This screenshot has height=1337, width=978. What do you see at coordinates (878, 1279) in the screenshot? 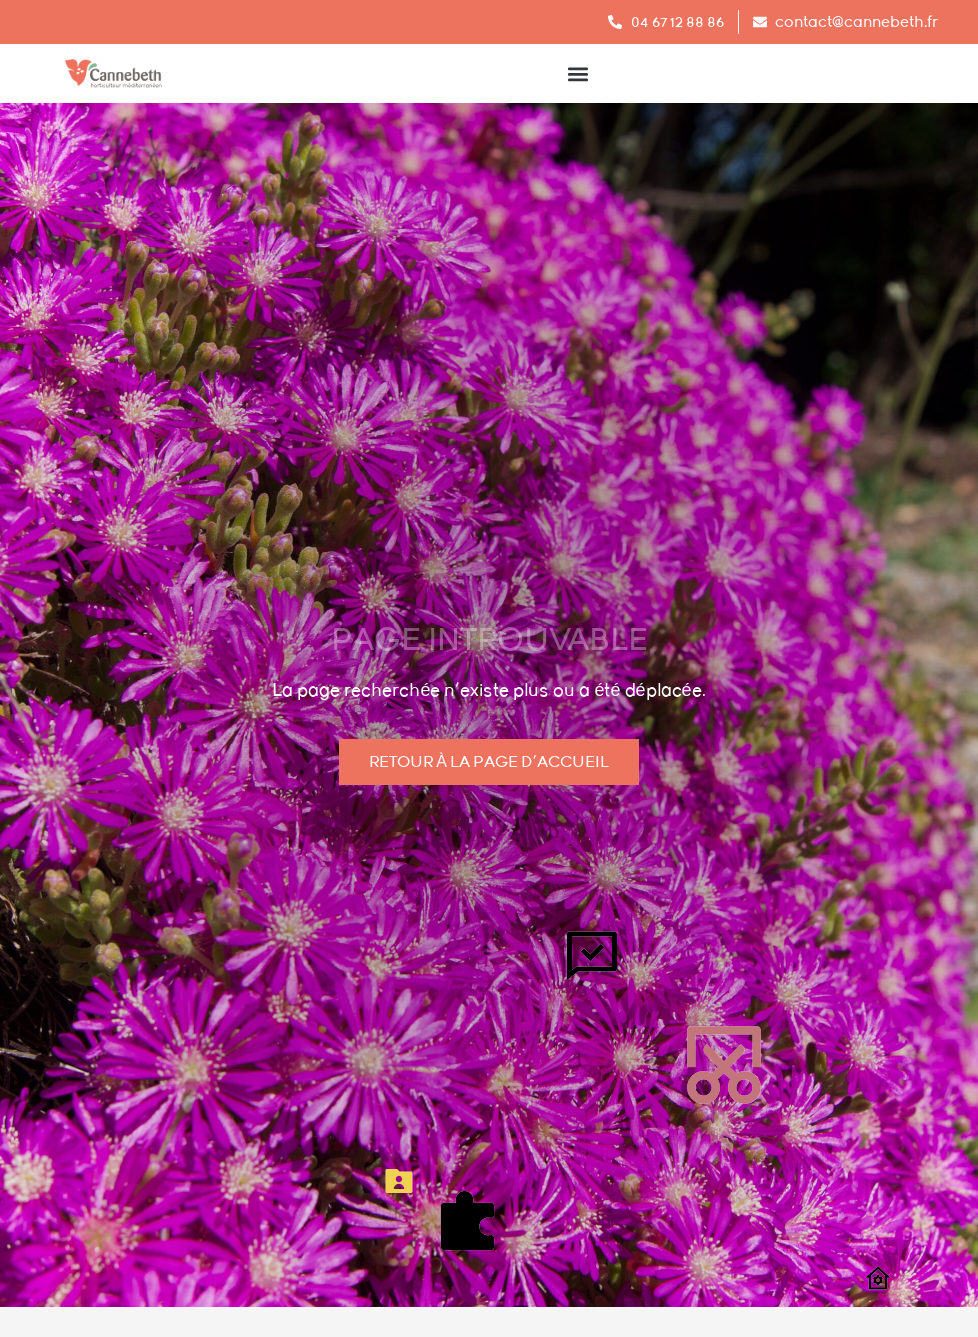
I see `access home settings` at bounding box center [878, 1279].